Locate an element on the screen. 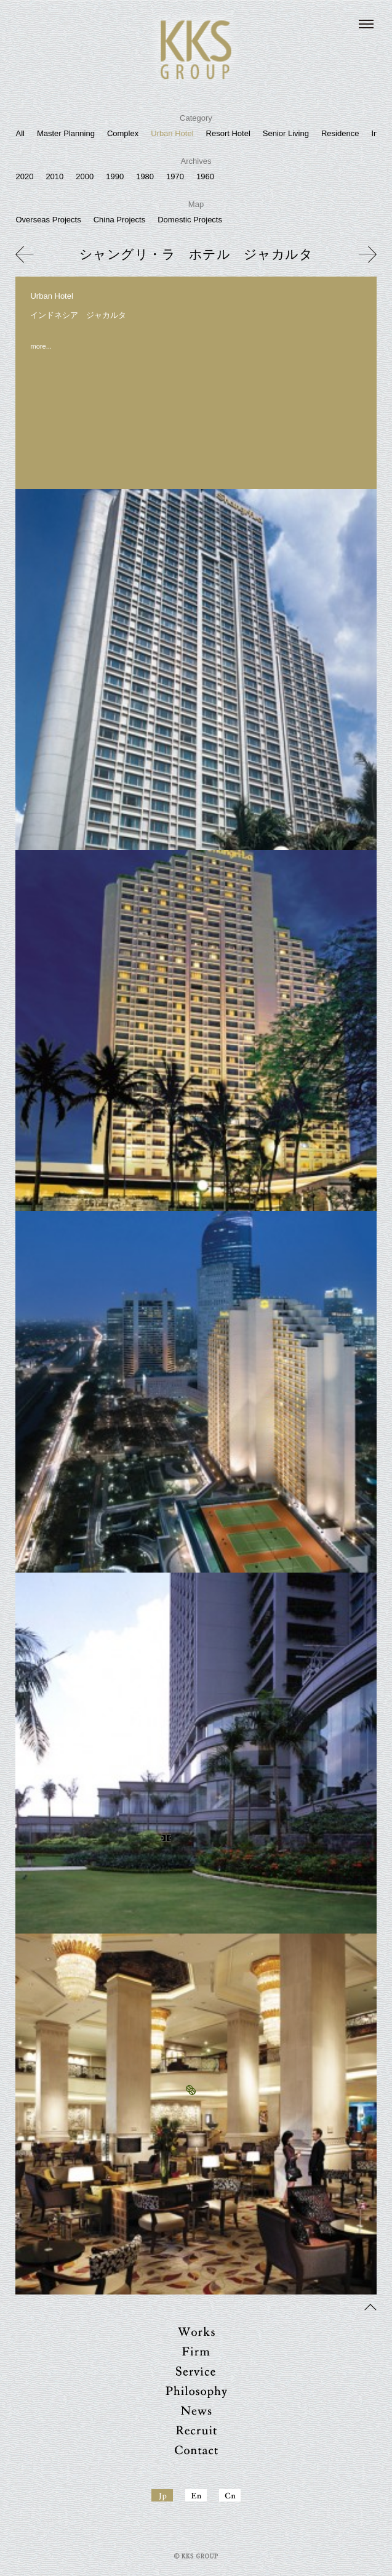 The width and height of the screenshot is (392, 2576). exclude overlapping items from selection is located at coordinates (191, 2090).